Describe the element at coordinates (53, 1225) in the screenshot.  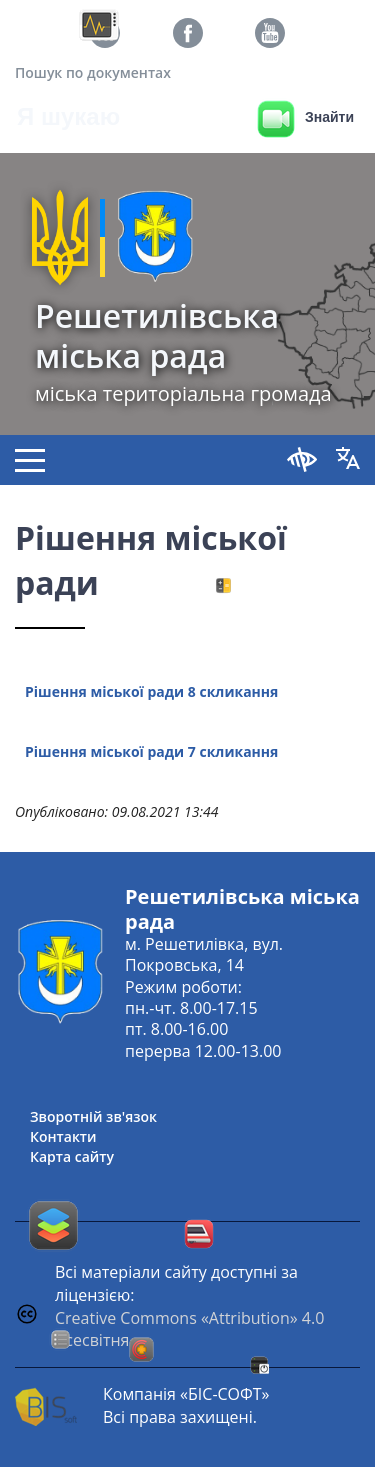
I see `open the ASC app` at that location.